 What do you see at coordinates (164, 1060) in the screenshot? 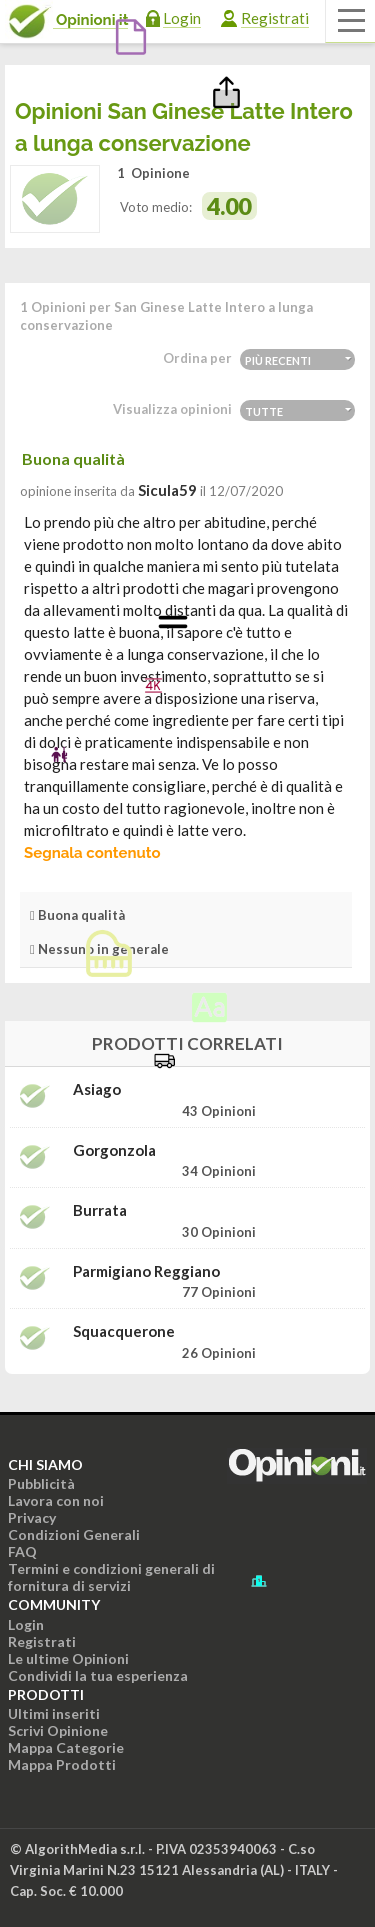
I see `track your delivery status` at bounding box center [164, 1060].